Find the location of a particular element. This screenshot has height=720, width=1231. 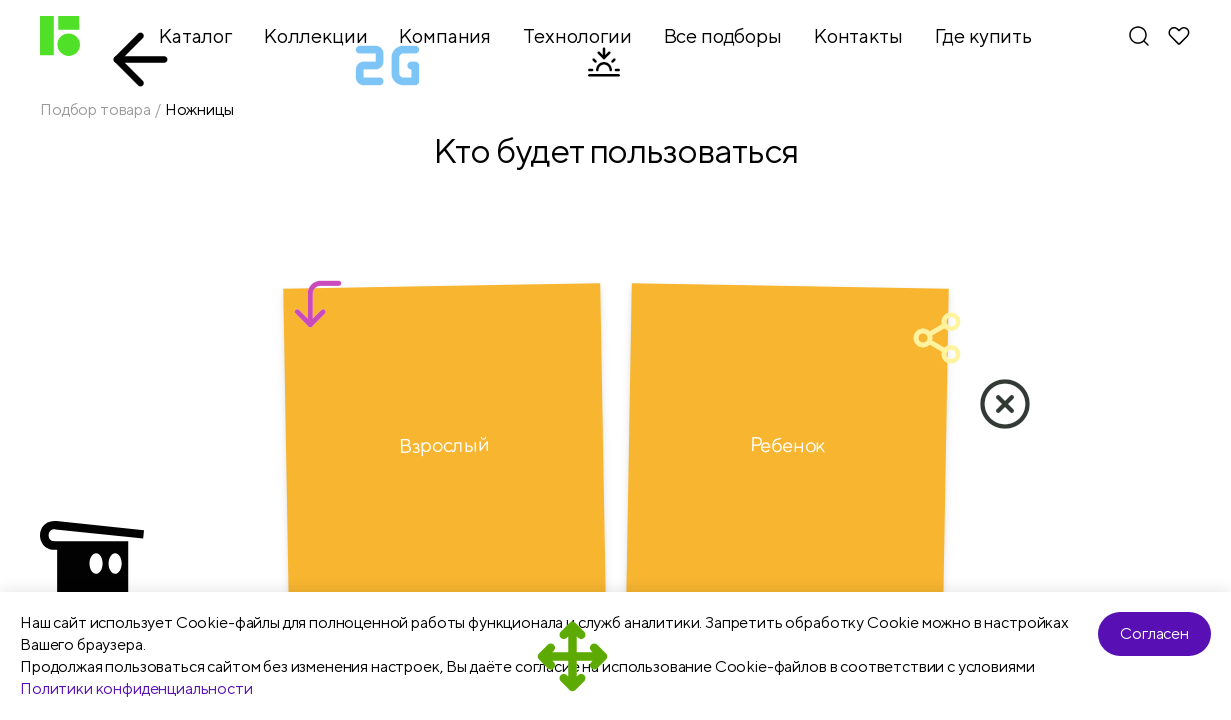

close or dismiss a dialog is located at coordinates (1005, 404).